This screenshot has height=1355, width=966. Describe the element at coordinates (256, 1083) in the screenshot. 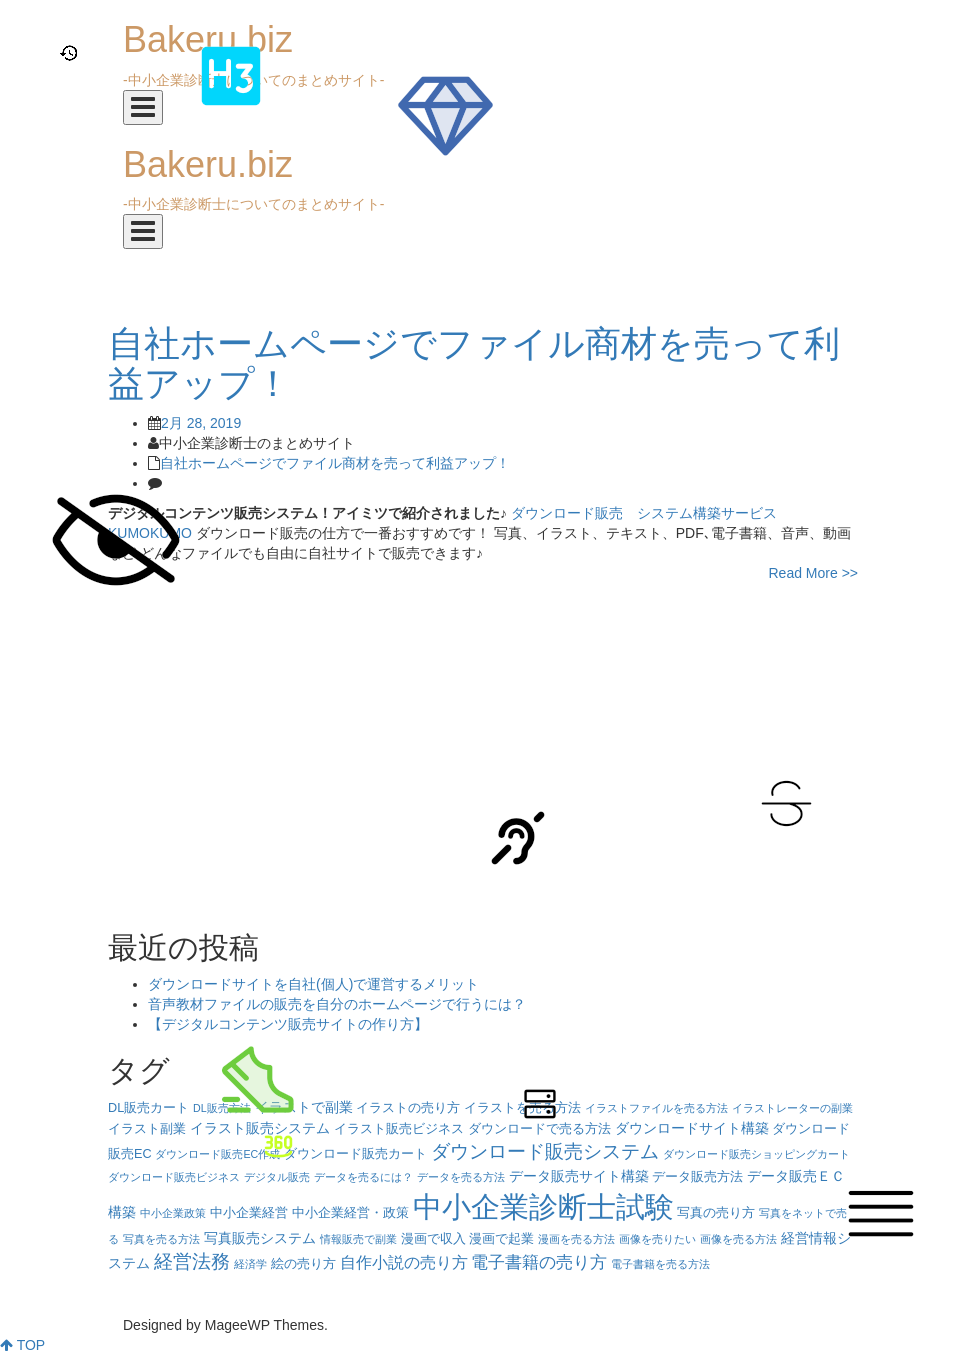

I see `start a run or workout activity` at that location.